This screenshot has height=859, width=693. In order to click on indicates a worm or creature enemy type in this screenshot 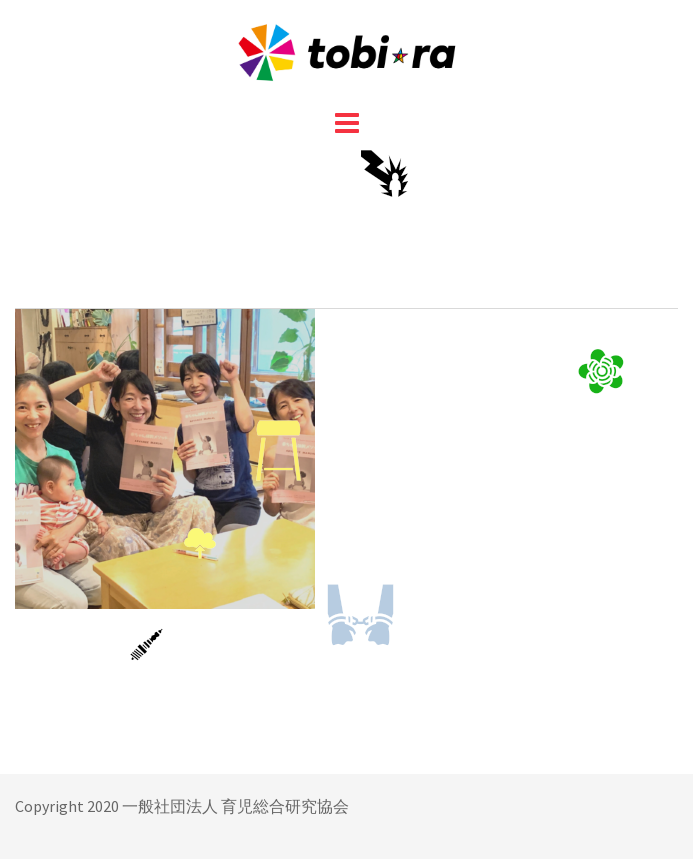, I will do `click(601, 371)`.